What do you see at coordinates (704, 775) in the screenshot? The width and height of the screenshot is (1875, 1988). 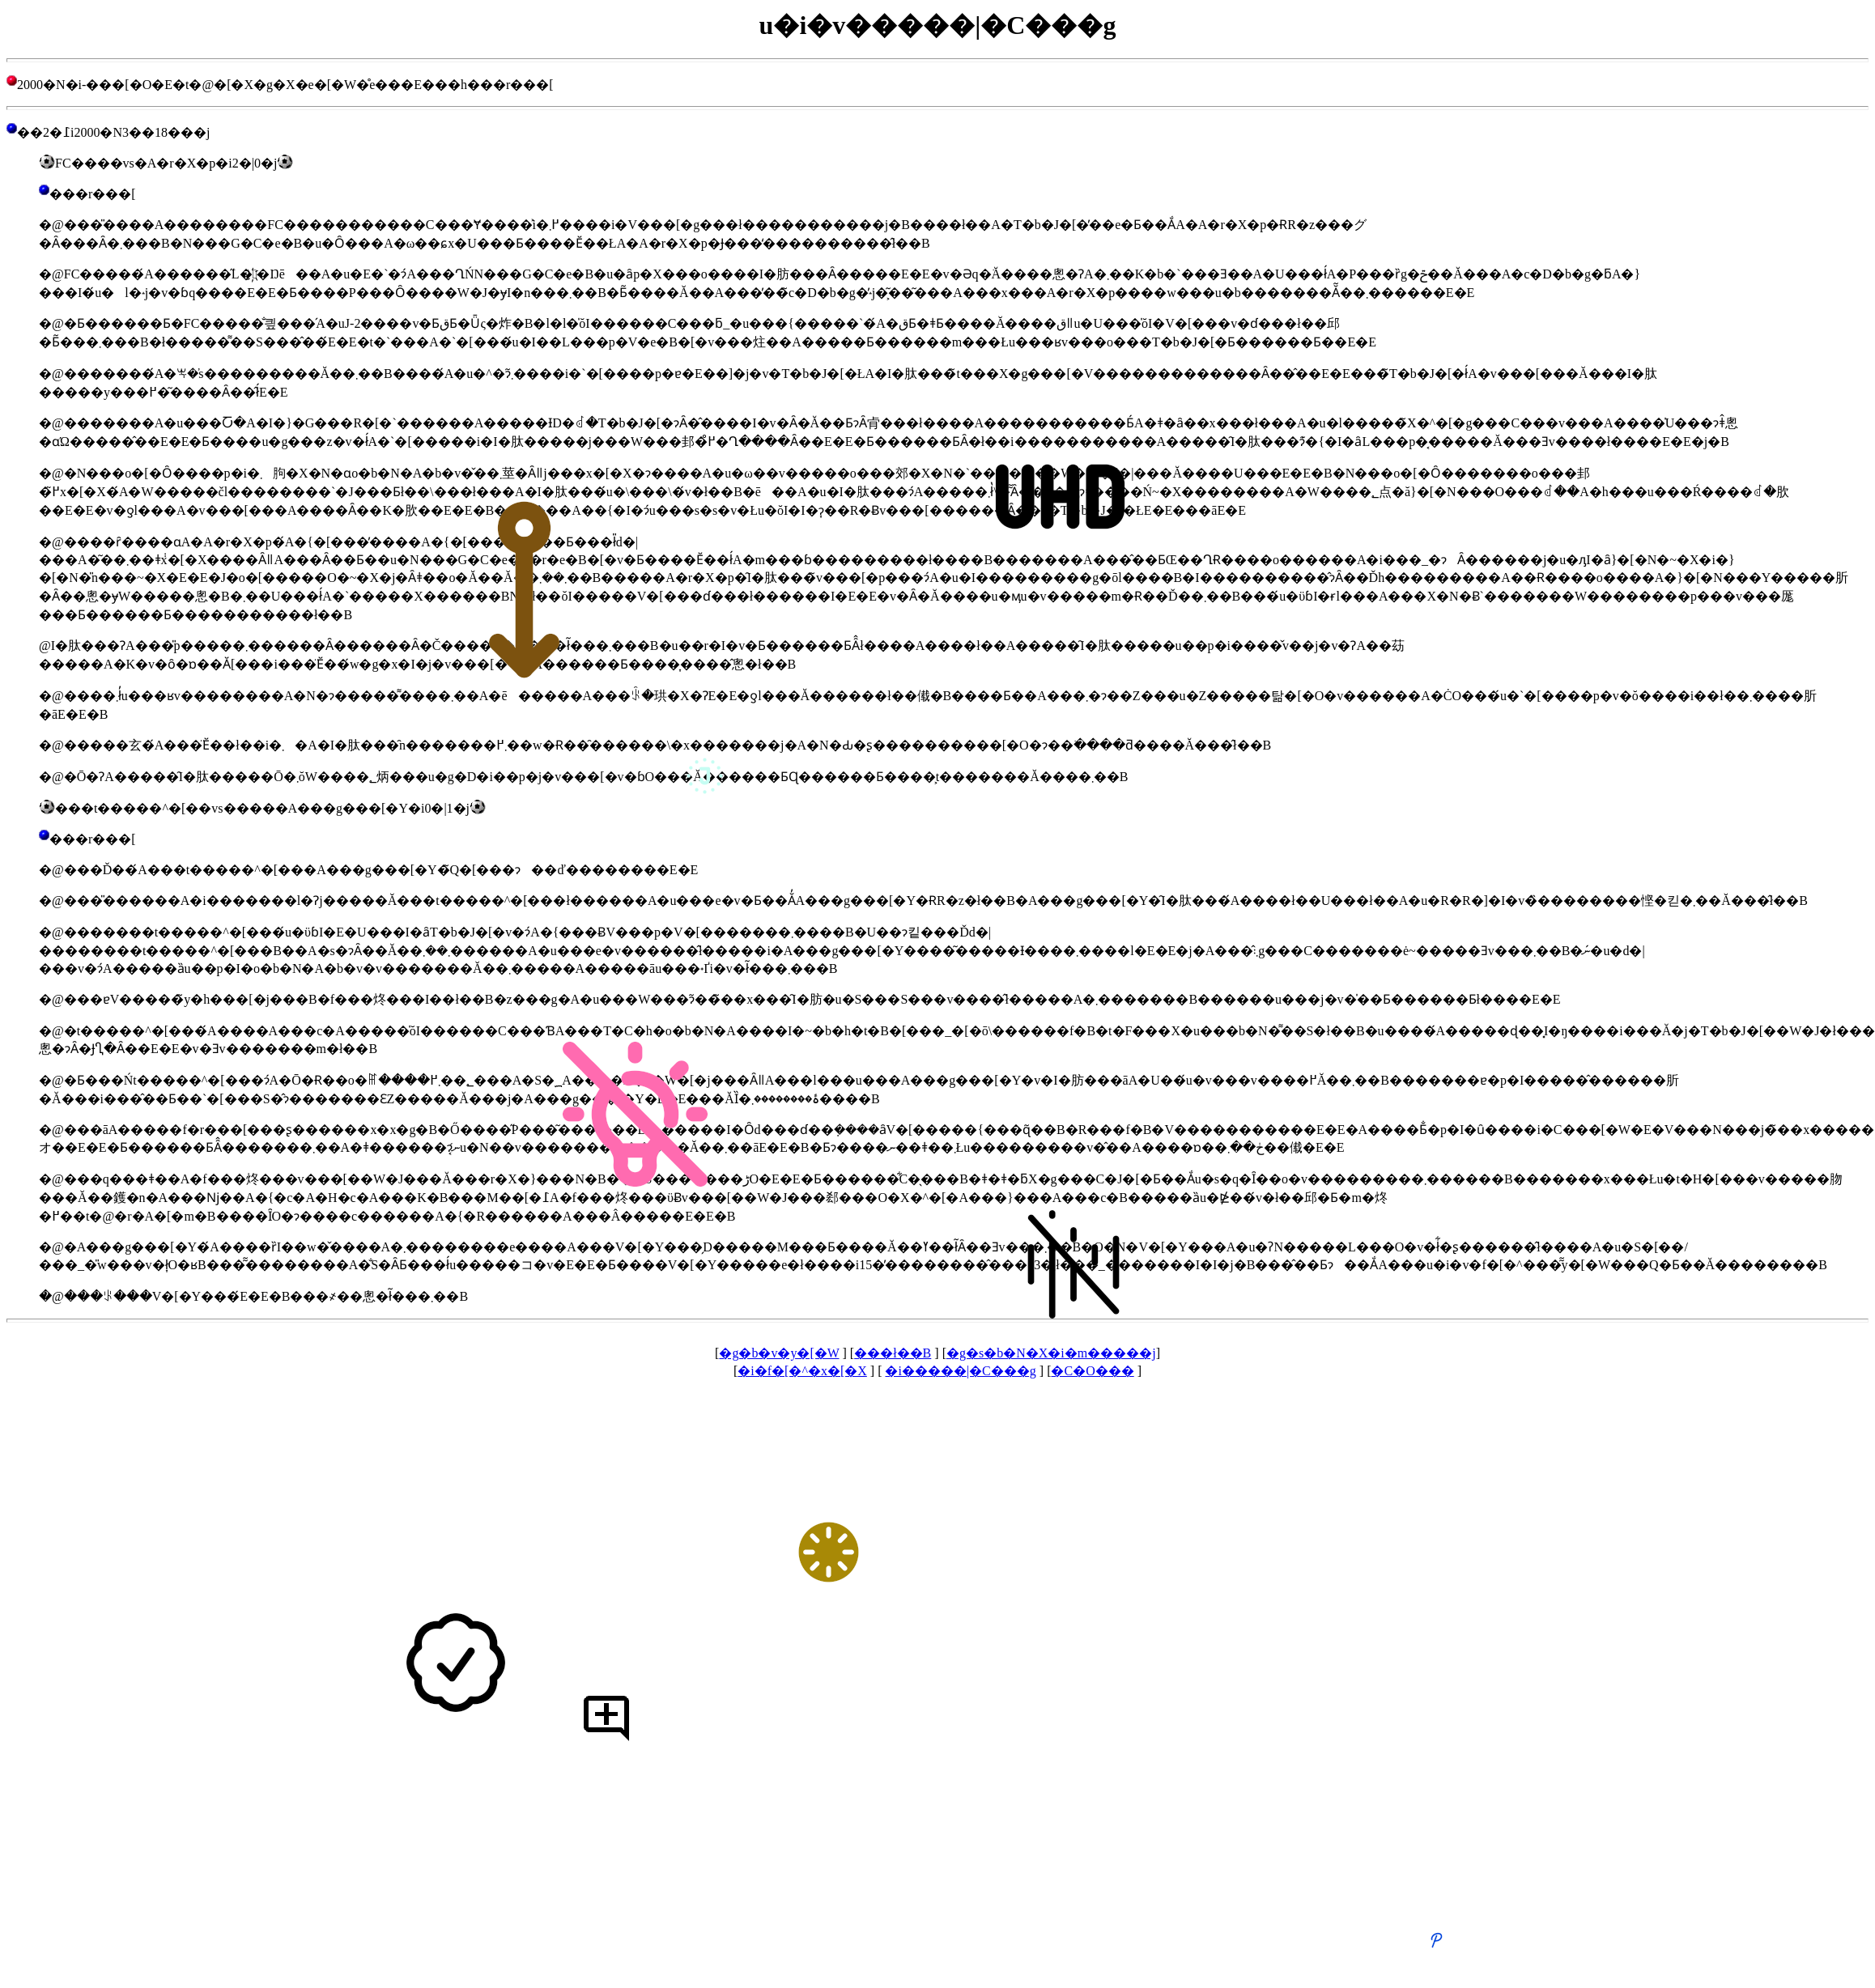 I see `indicates a loading or pending state for item "J"` at bounding box center [704, 775].